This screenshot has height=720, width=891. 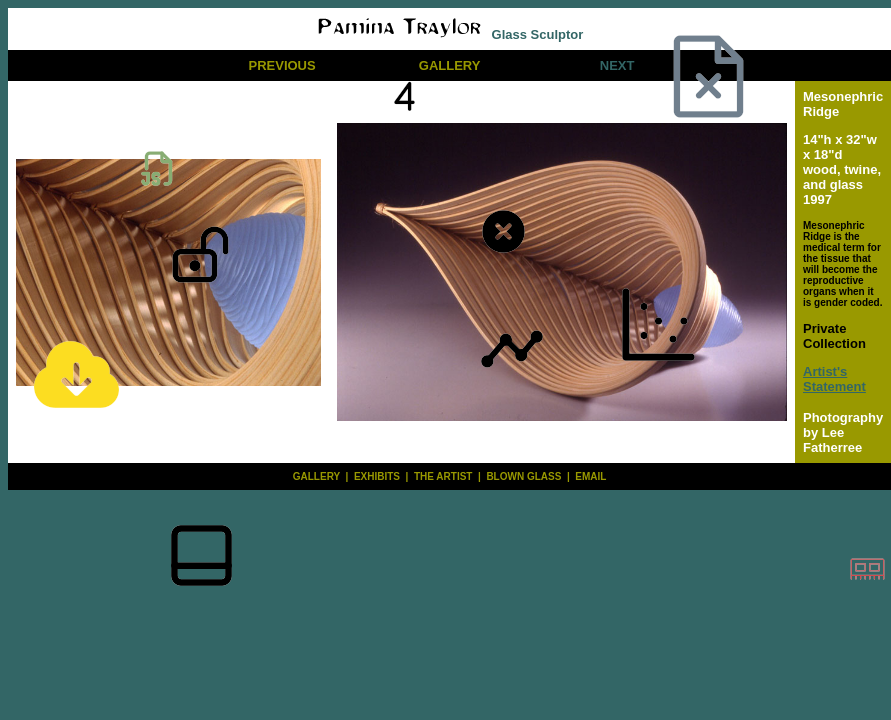 What do you see at coordinates (200, 254) in the screenshot?
I see `unlocked or unsecured state` at bounding box center [200, 254].